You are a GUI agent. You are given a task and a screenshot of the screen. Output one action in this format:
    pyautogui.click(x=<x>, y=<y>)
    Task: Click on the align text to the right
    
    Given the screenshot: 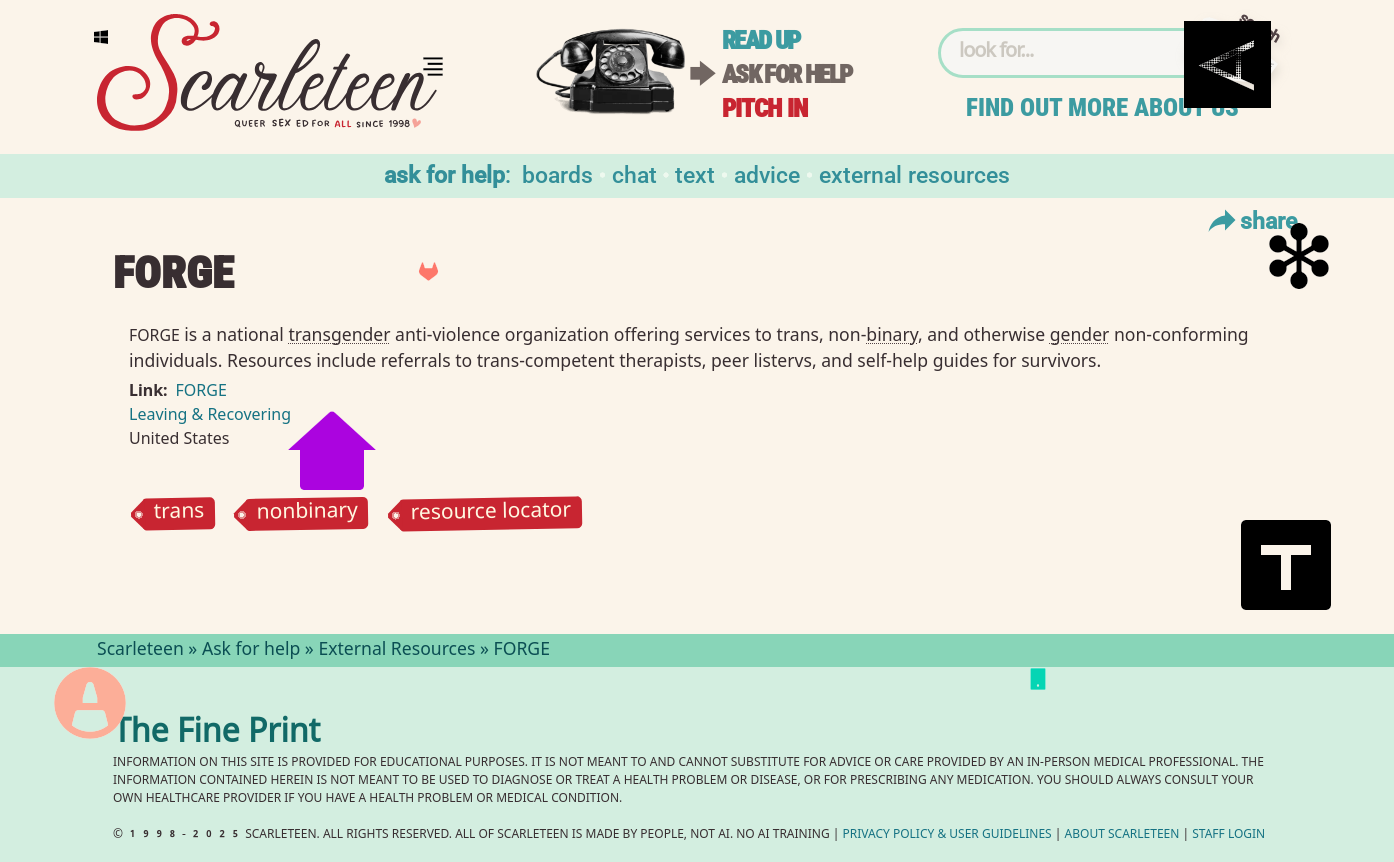 What is the action you would take?
    pyautogui.click(x=433, y=66)
    